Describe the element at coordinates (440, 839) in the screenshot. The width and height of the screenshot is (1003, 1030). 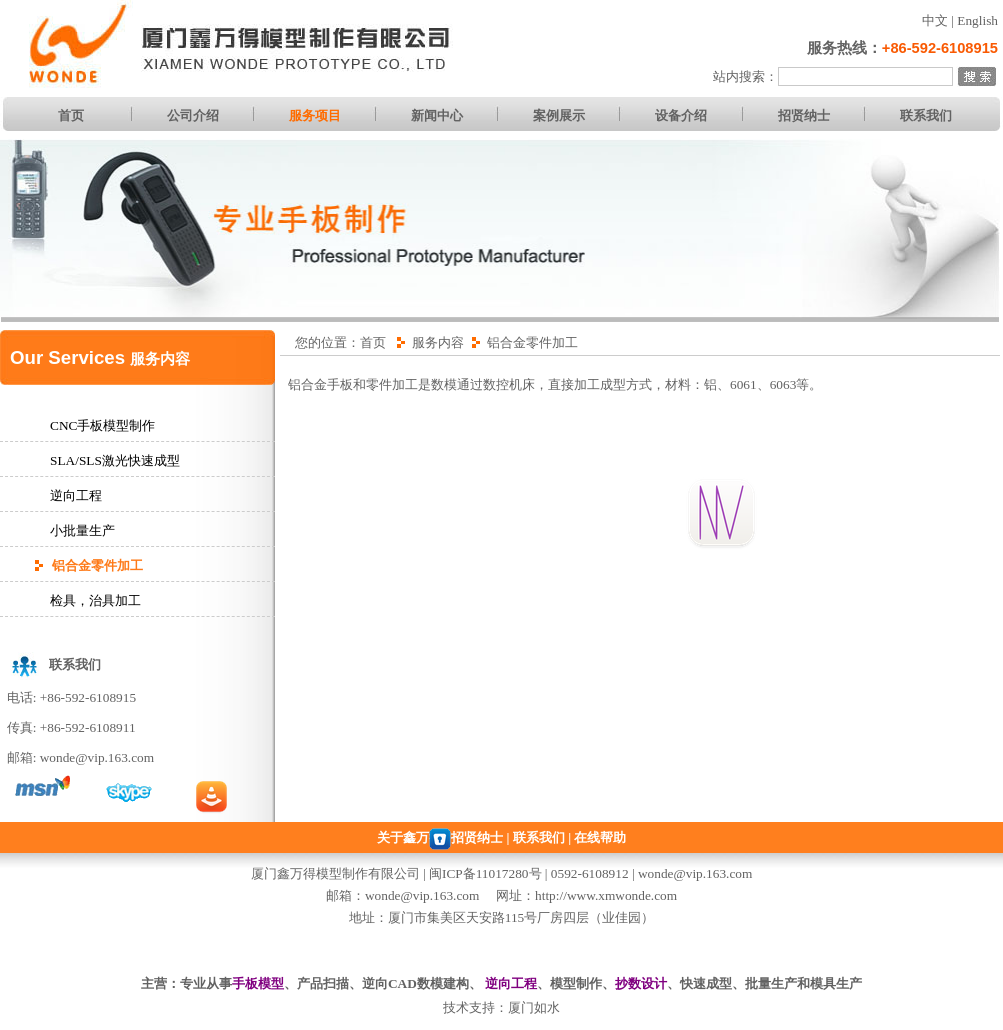
I see `open enpass password manager` at that location.